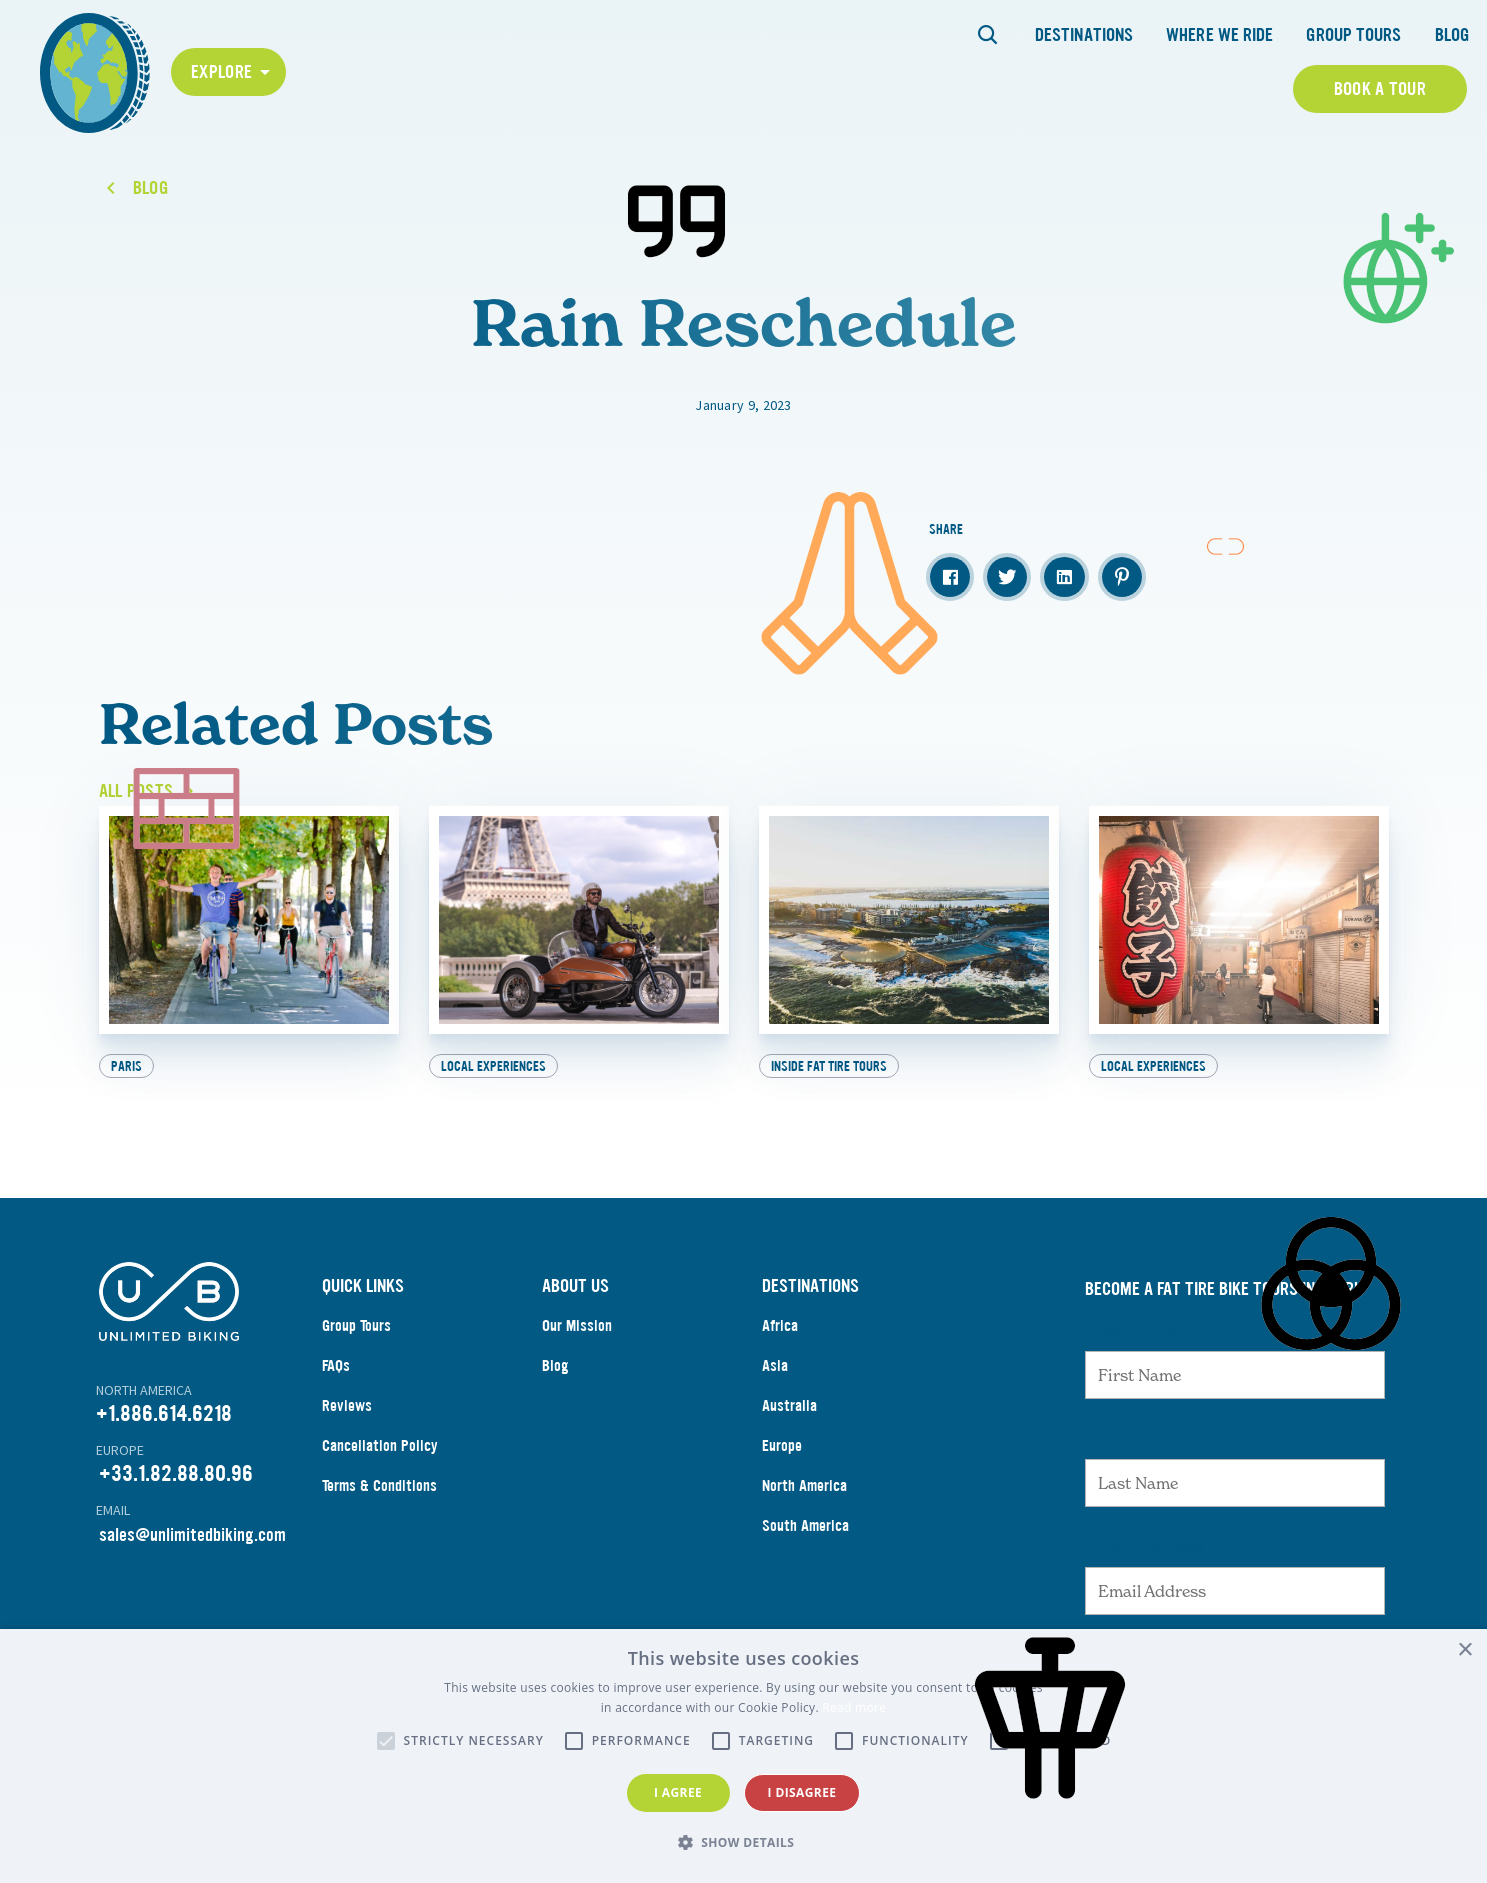 This screenshot has width=1487, height=1883. What do you see at coordinates (1393, 270) in the screenshot?
I see `access party or event mode` at bounding box center [1393, 270].